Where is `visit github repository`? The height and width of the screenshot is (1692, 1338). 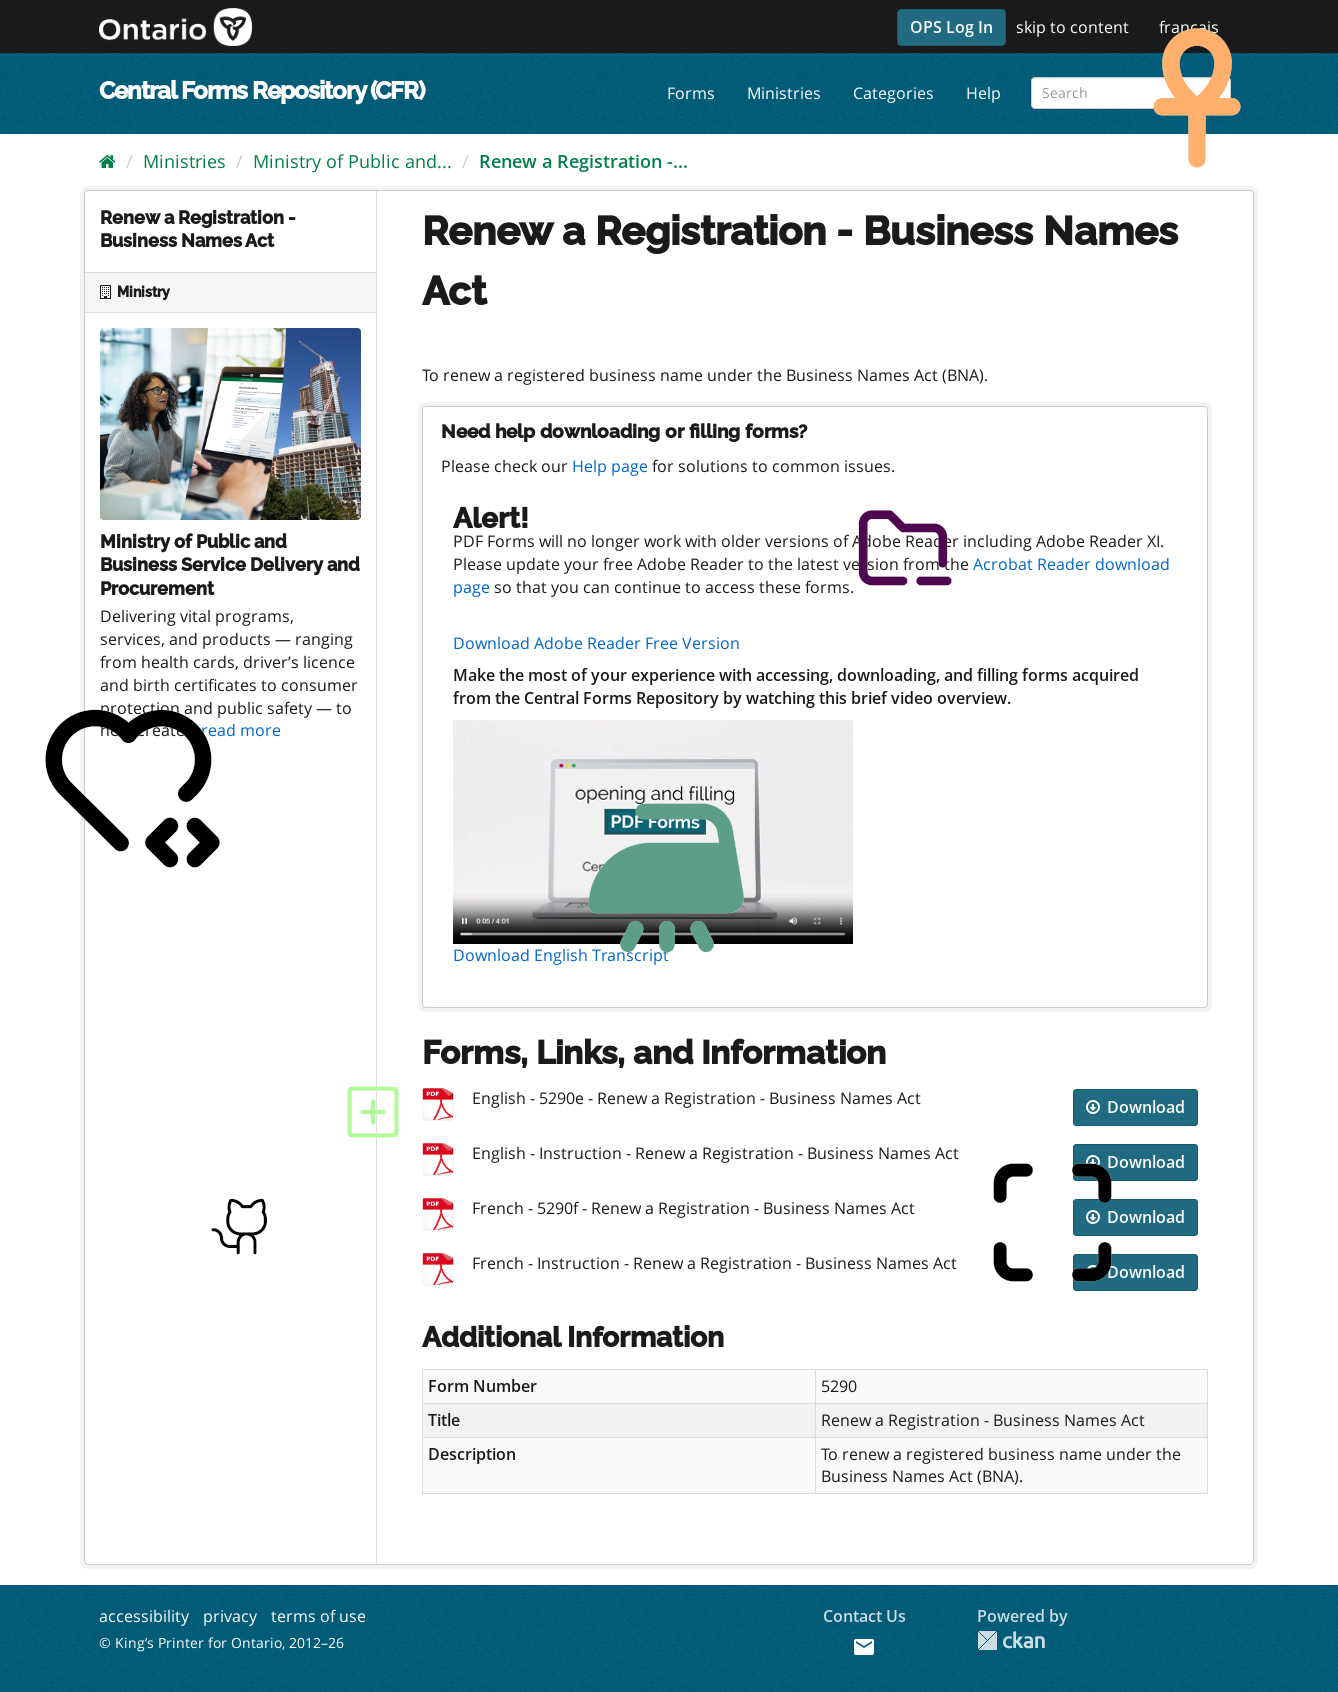
visit github repository is located at coordinates (244, 1225).